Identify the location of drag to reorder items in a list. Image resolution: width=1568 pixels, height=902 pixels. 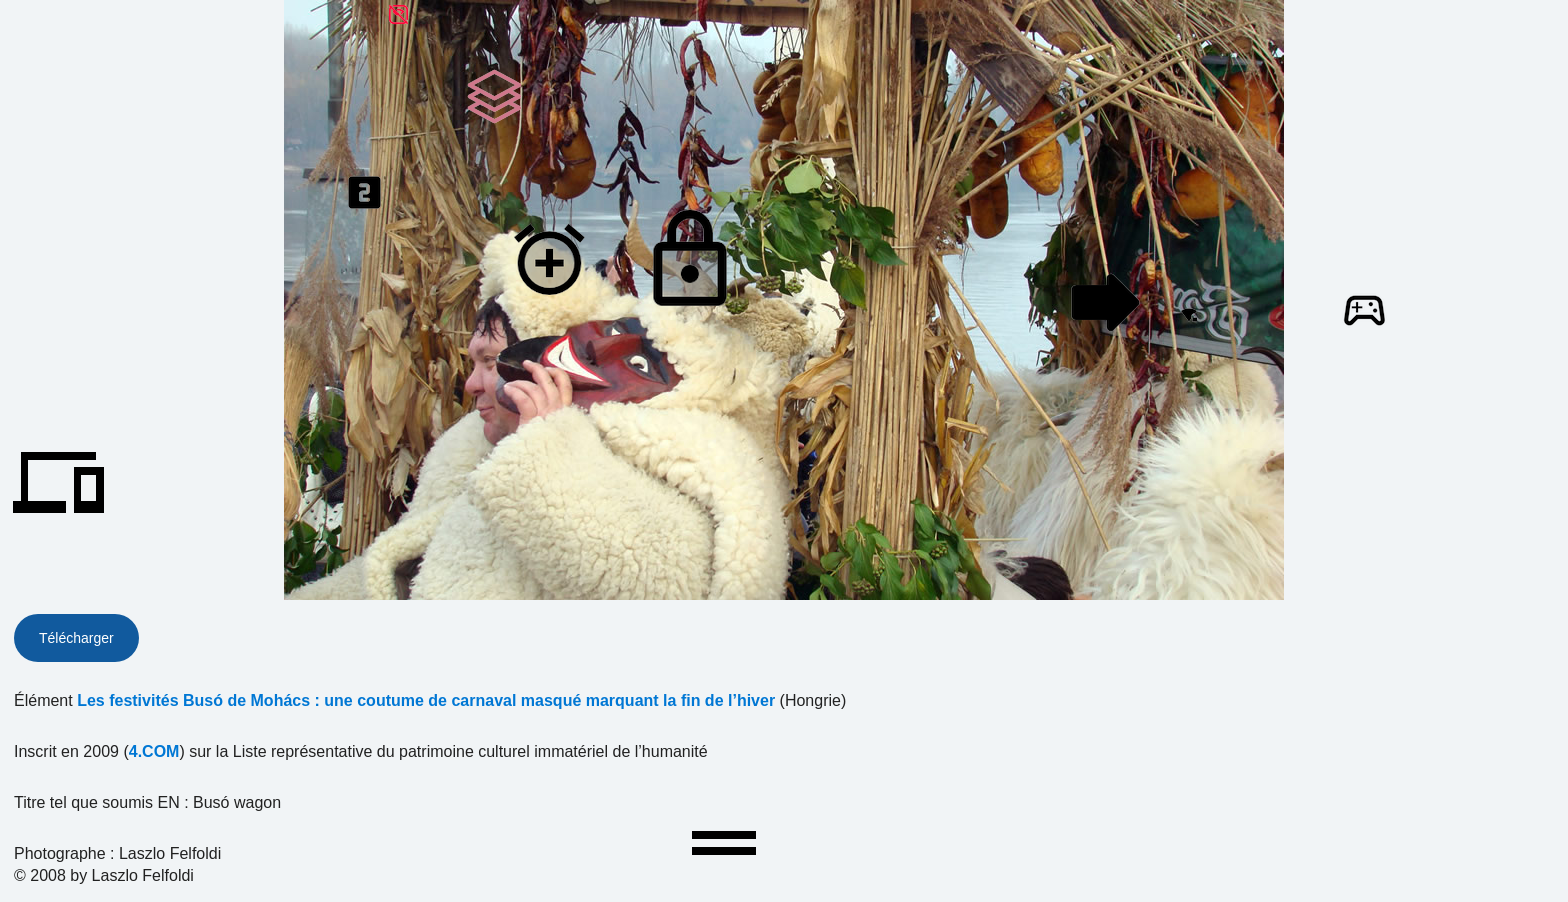
(724, 843).